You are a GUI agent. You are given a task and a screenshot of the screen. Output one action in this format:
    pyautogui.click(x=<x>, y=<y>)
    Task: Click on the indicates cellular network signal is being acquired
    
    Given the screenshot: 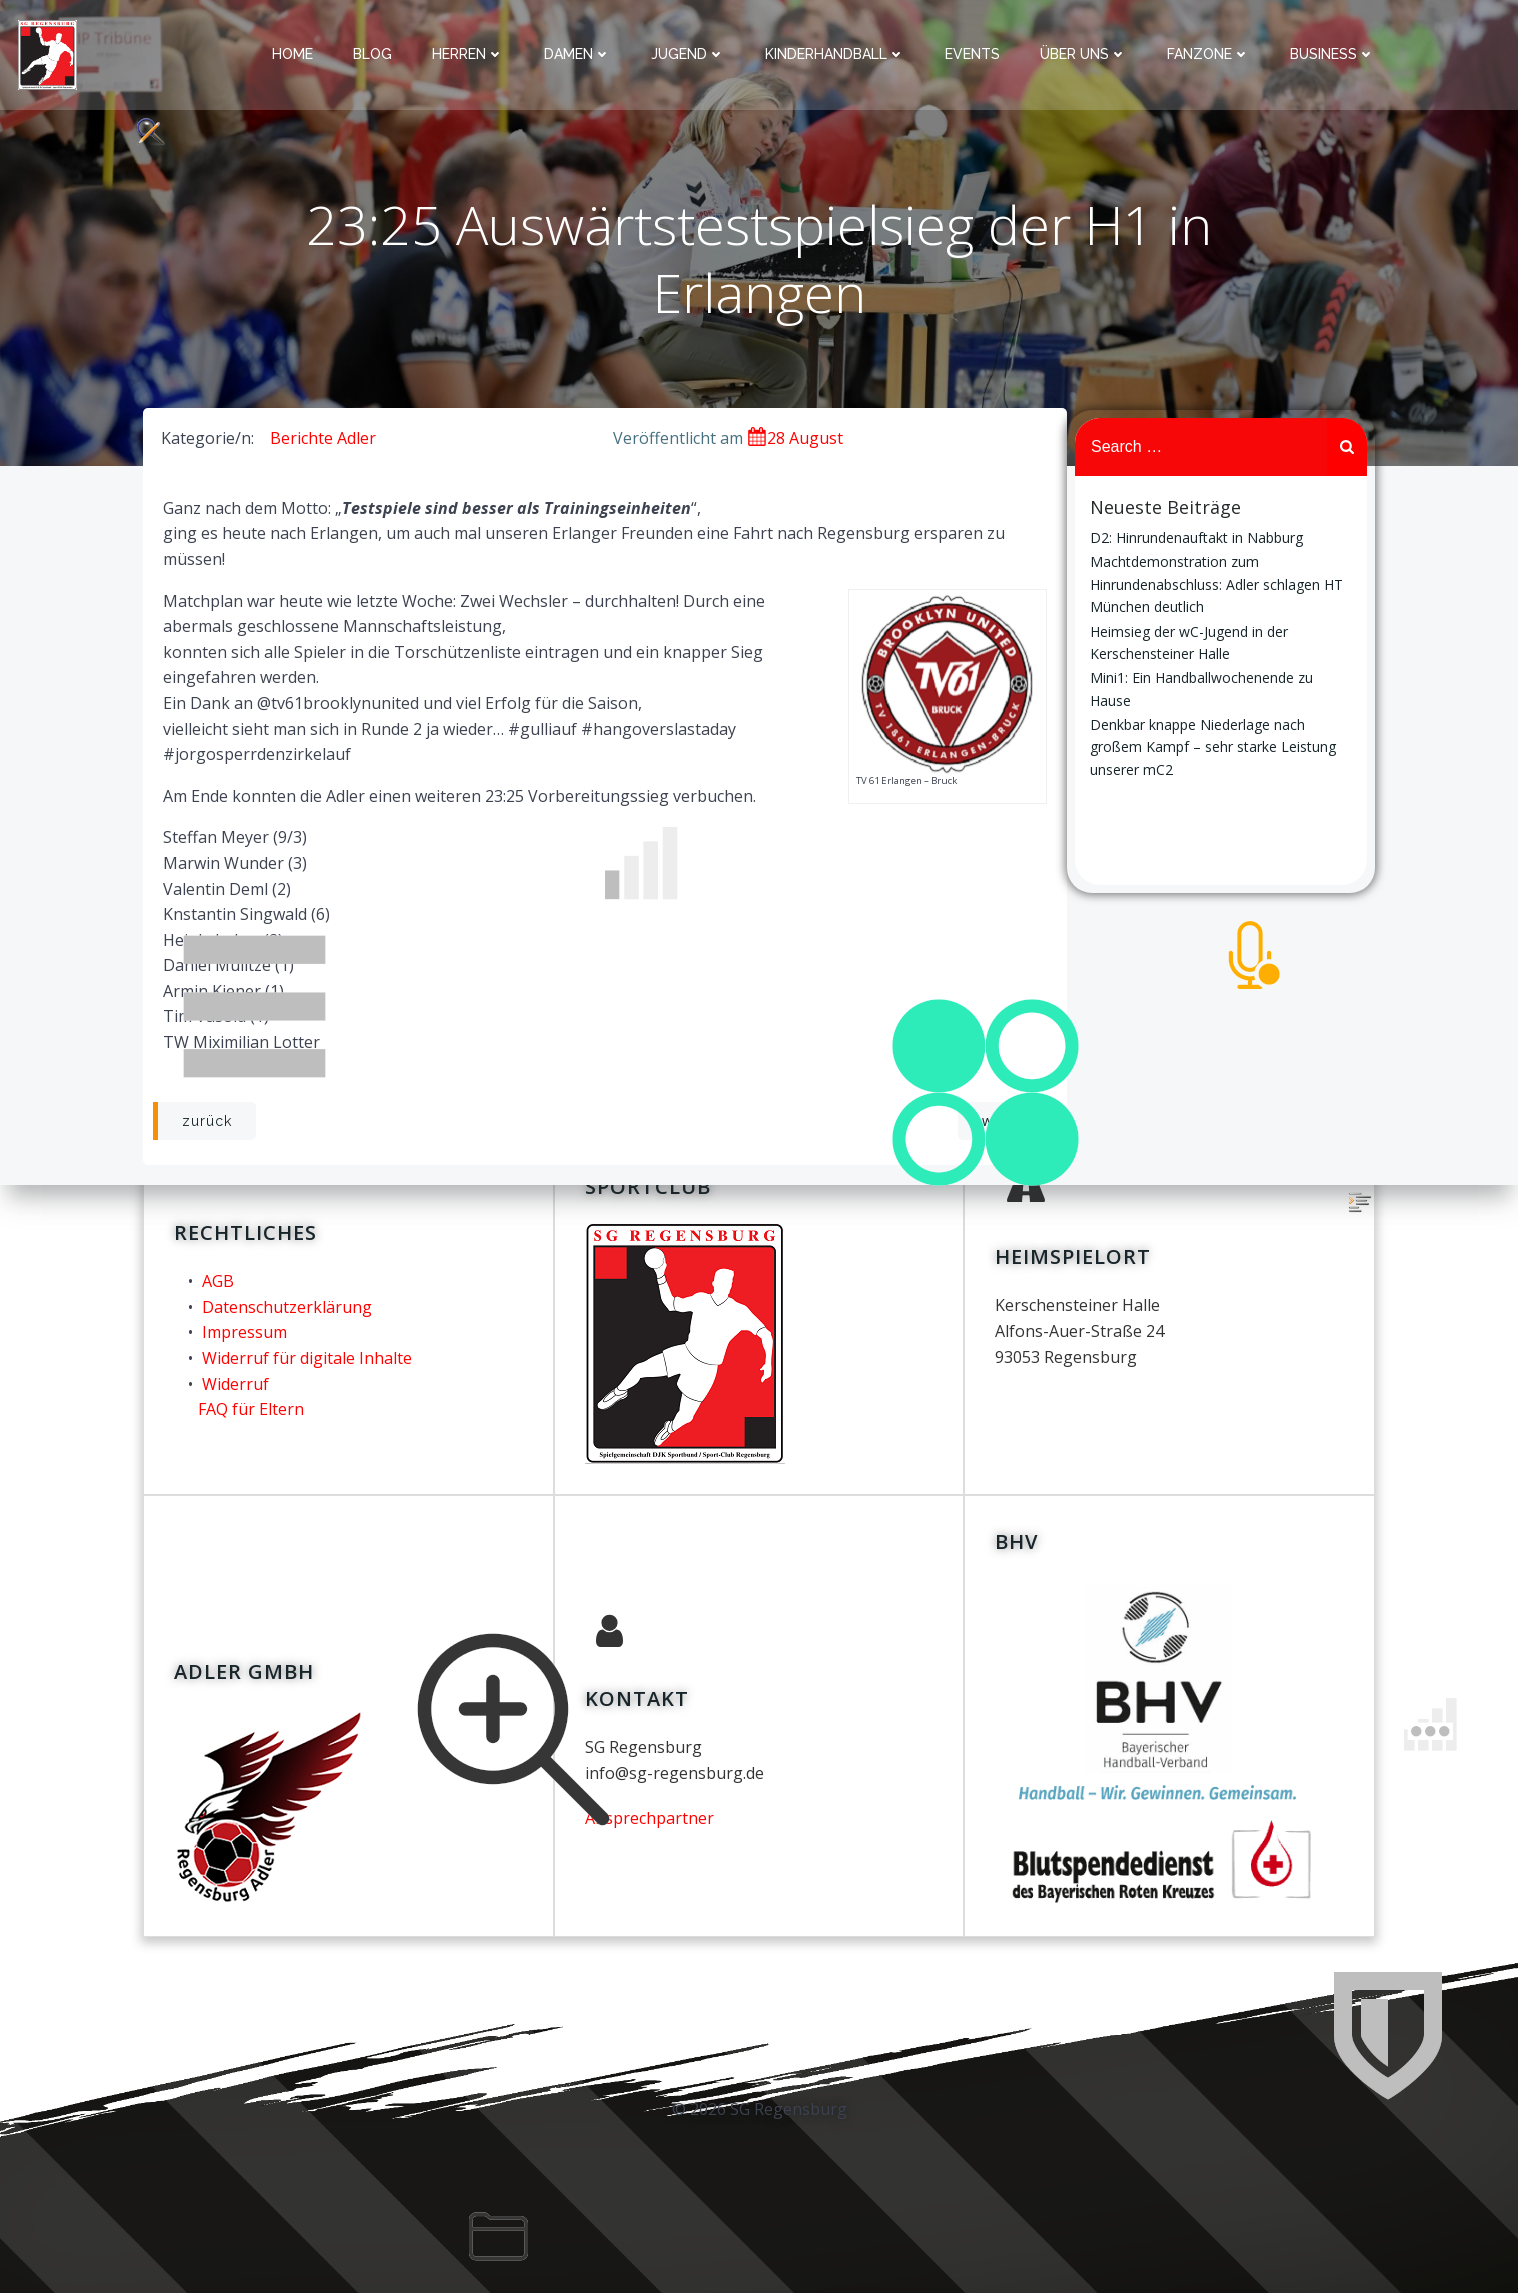 What is the action you would take?
    pyautogui.click(x=1432, y=1726)
    